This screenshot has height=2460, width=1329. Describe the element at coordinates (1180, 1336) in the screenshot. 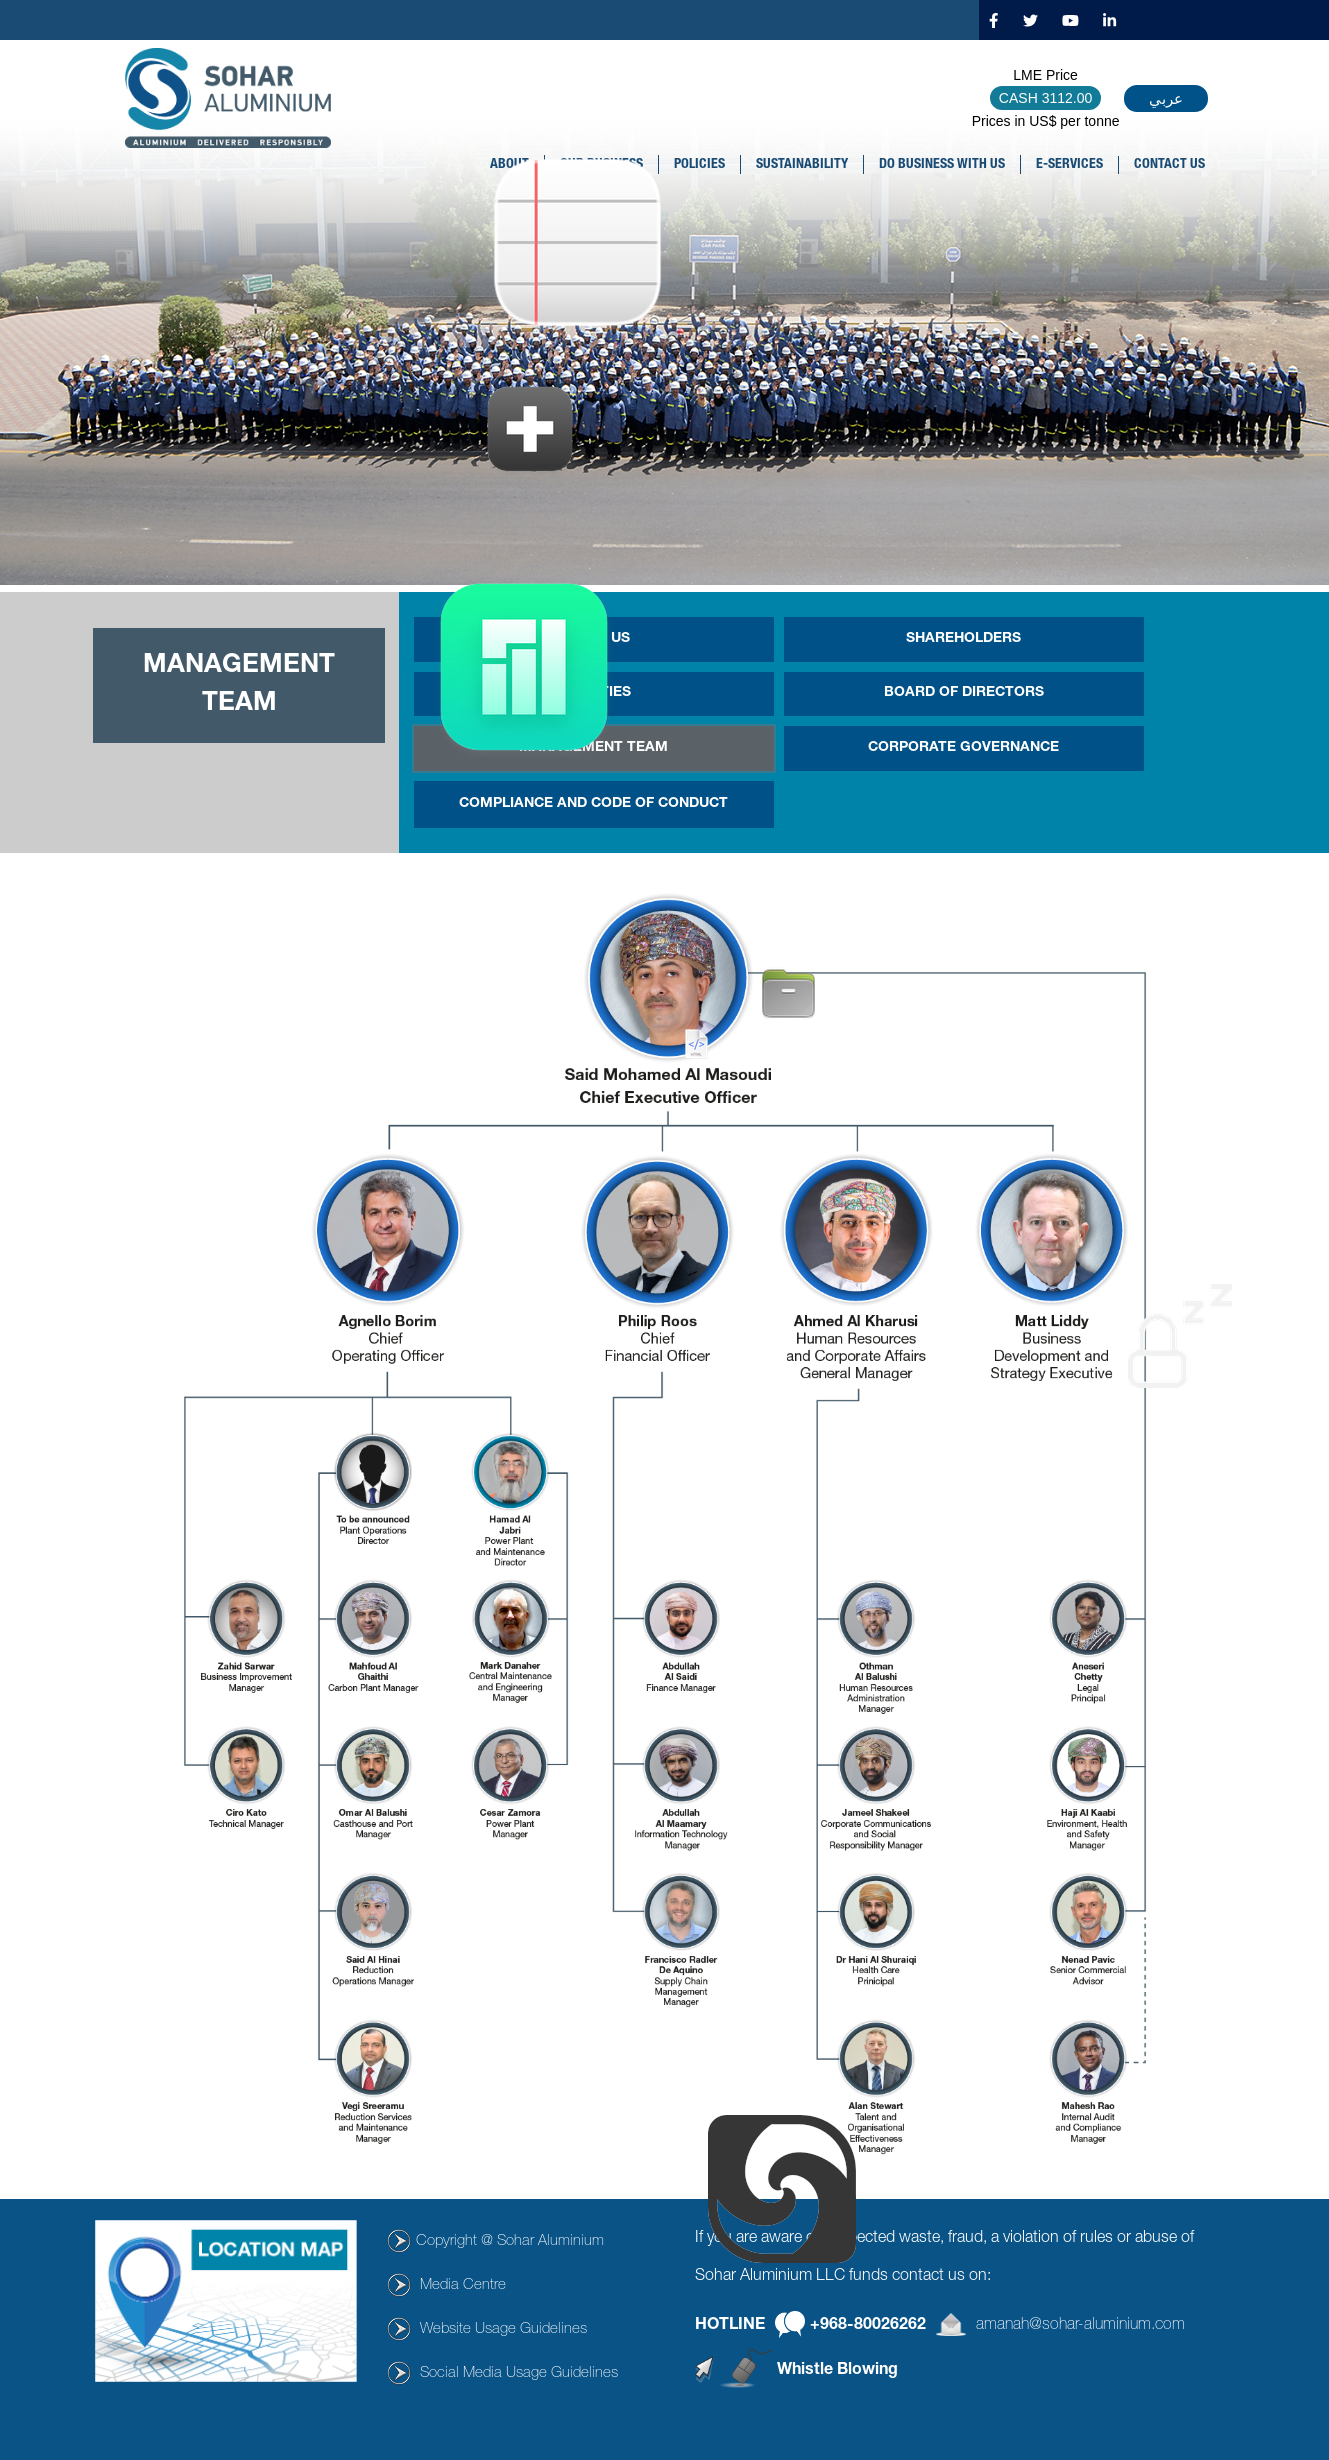

I see `system sleep mode is enabled and unrestricted` at that location.